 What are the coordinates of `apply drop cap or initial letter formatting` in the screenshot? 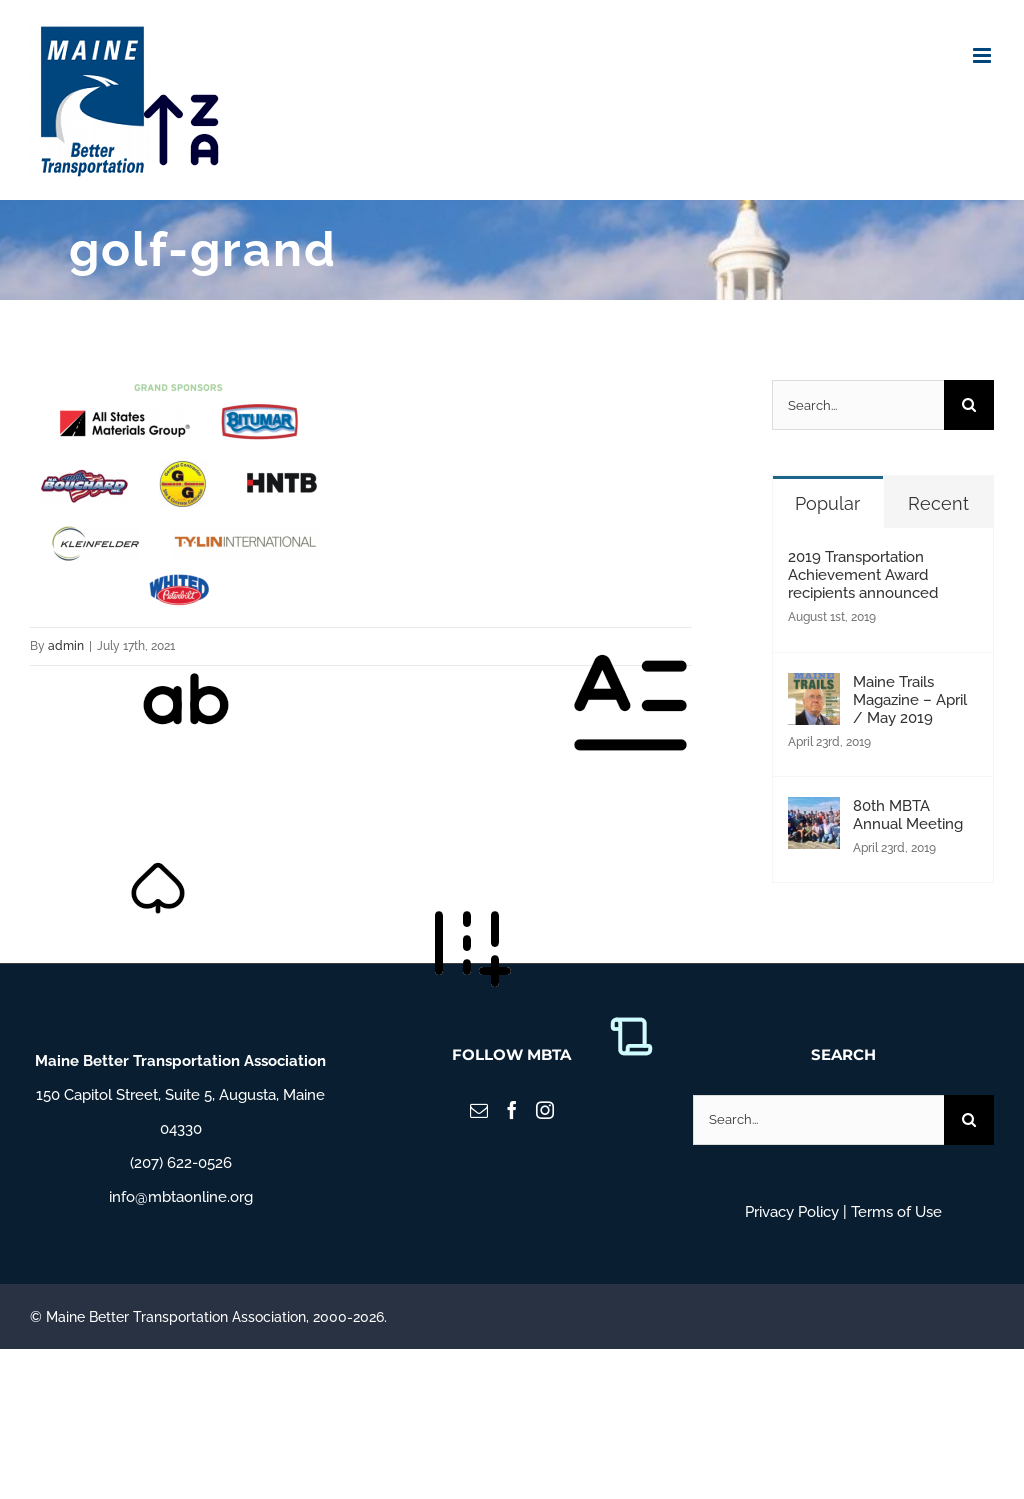 It's located at (630, 705).